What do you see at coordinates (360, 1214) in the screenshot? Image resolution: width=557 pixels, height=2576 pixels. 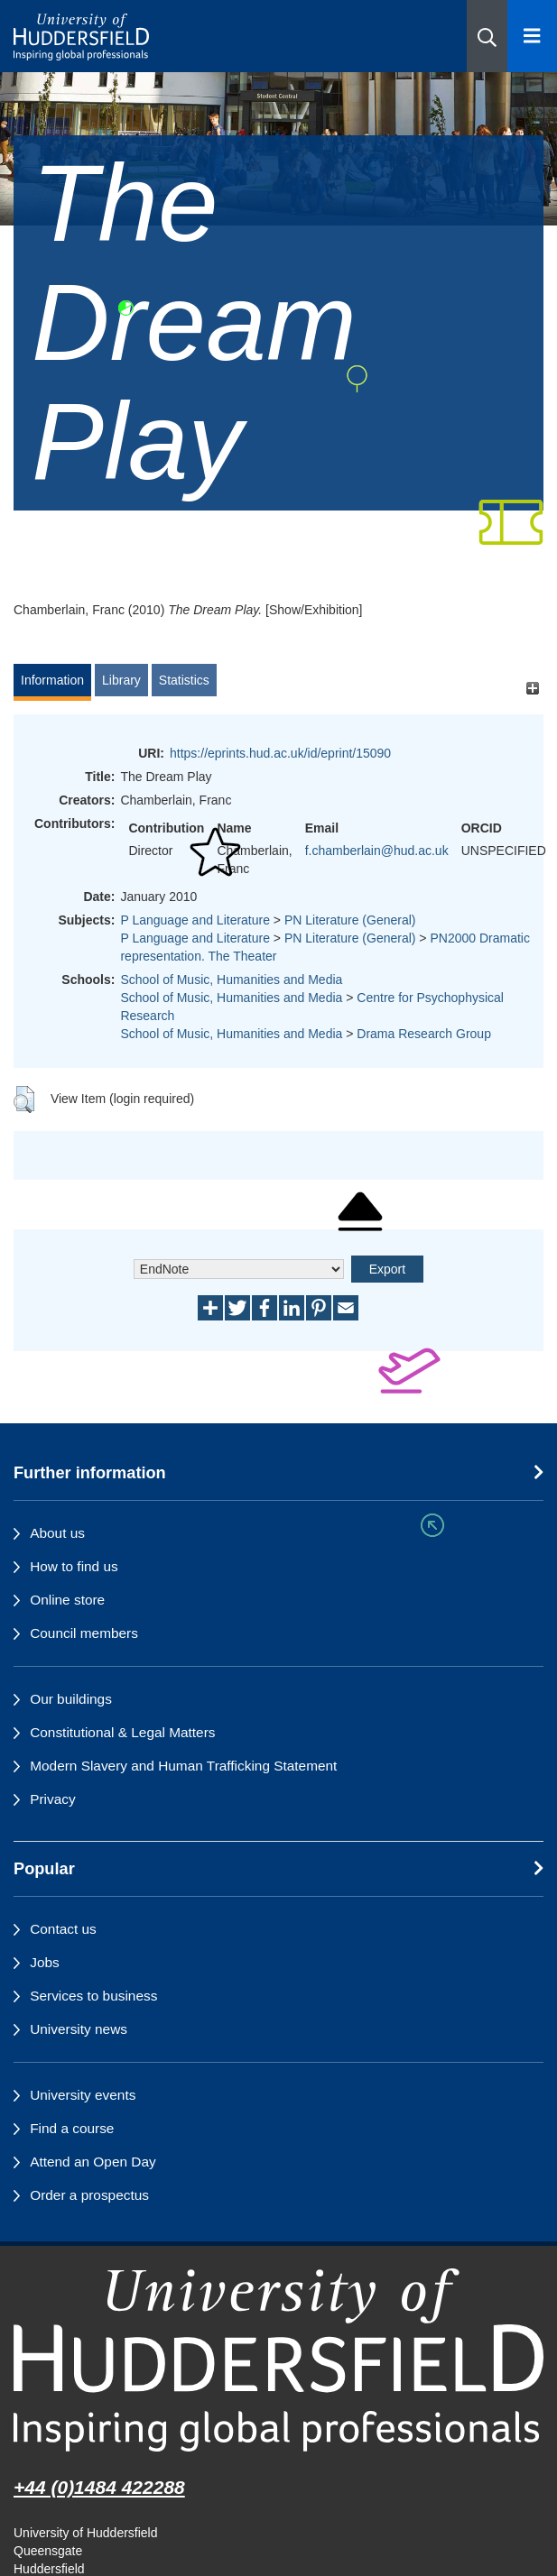 I see `eject media or removable disk` at bounding box center [360, 1214].